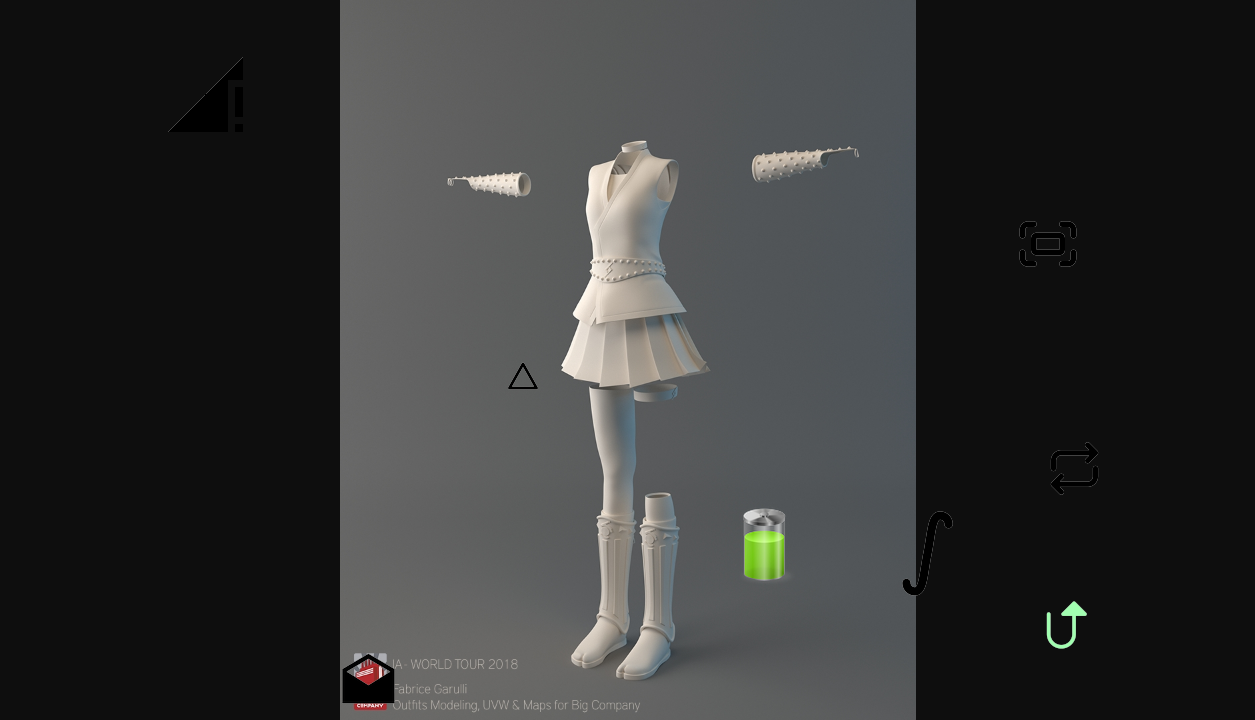 The image size is (1255, 720). Describe the element at coordinates (927, 553) in the screenshot. I see `access integral calculus tools` at that location.